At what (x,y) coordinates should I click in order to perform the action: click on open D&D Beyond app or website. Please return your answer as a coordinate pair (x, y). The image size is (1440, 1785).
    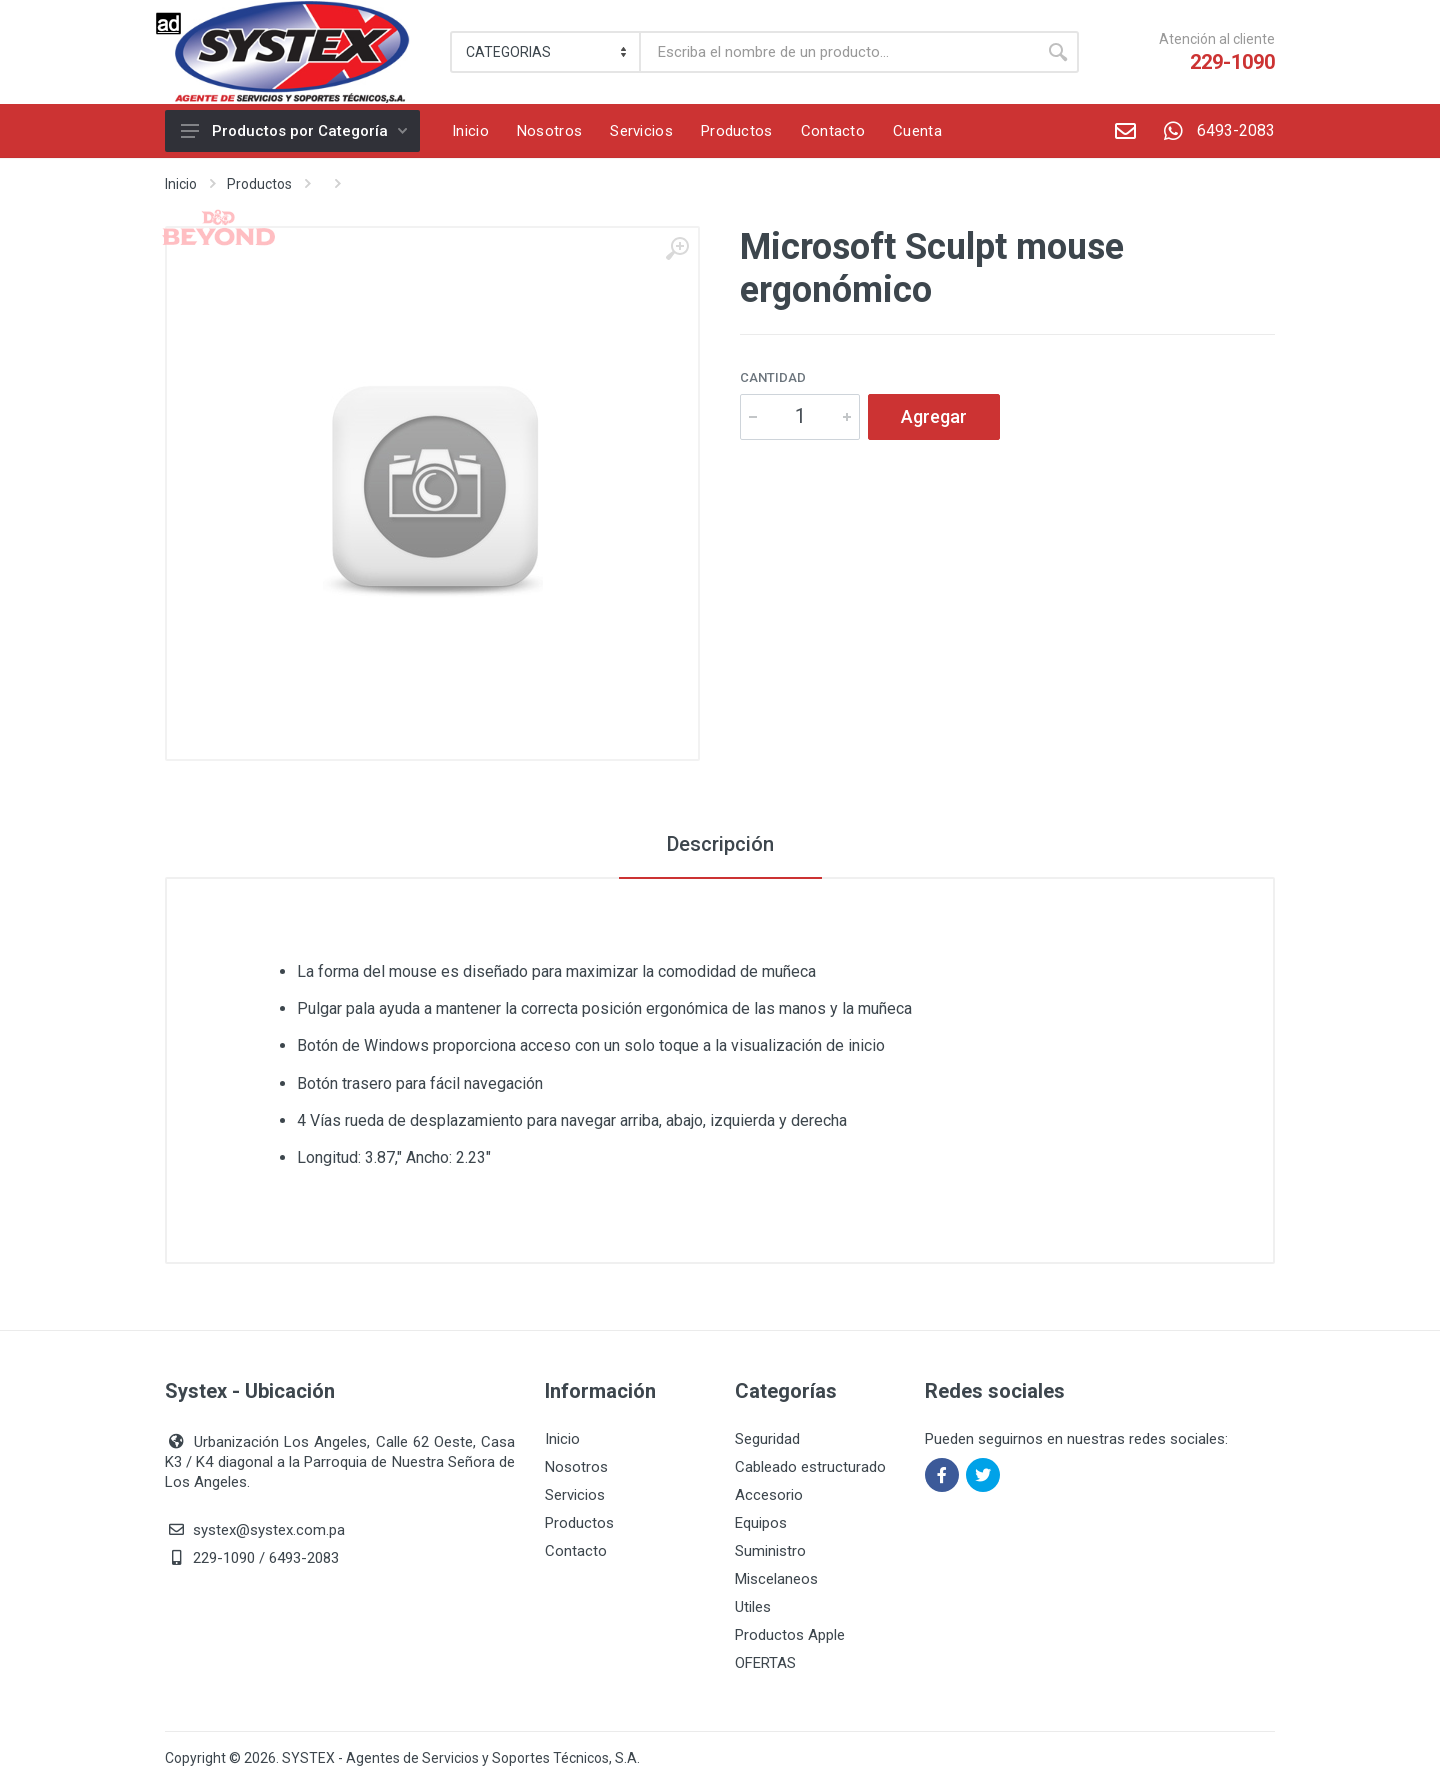
    Looking at the image, I should click on (218, 227).